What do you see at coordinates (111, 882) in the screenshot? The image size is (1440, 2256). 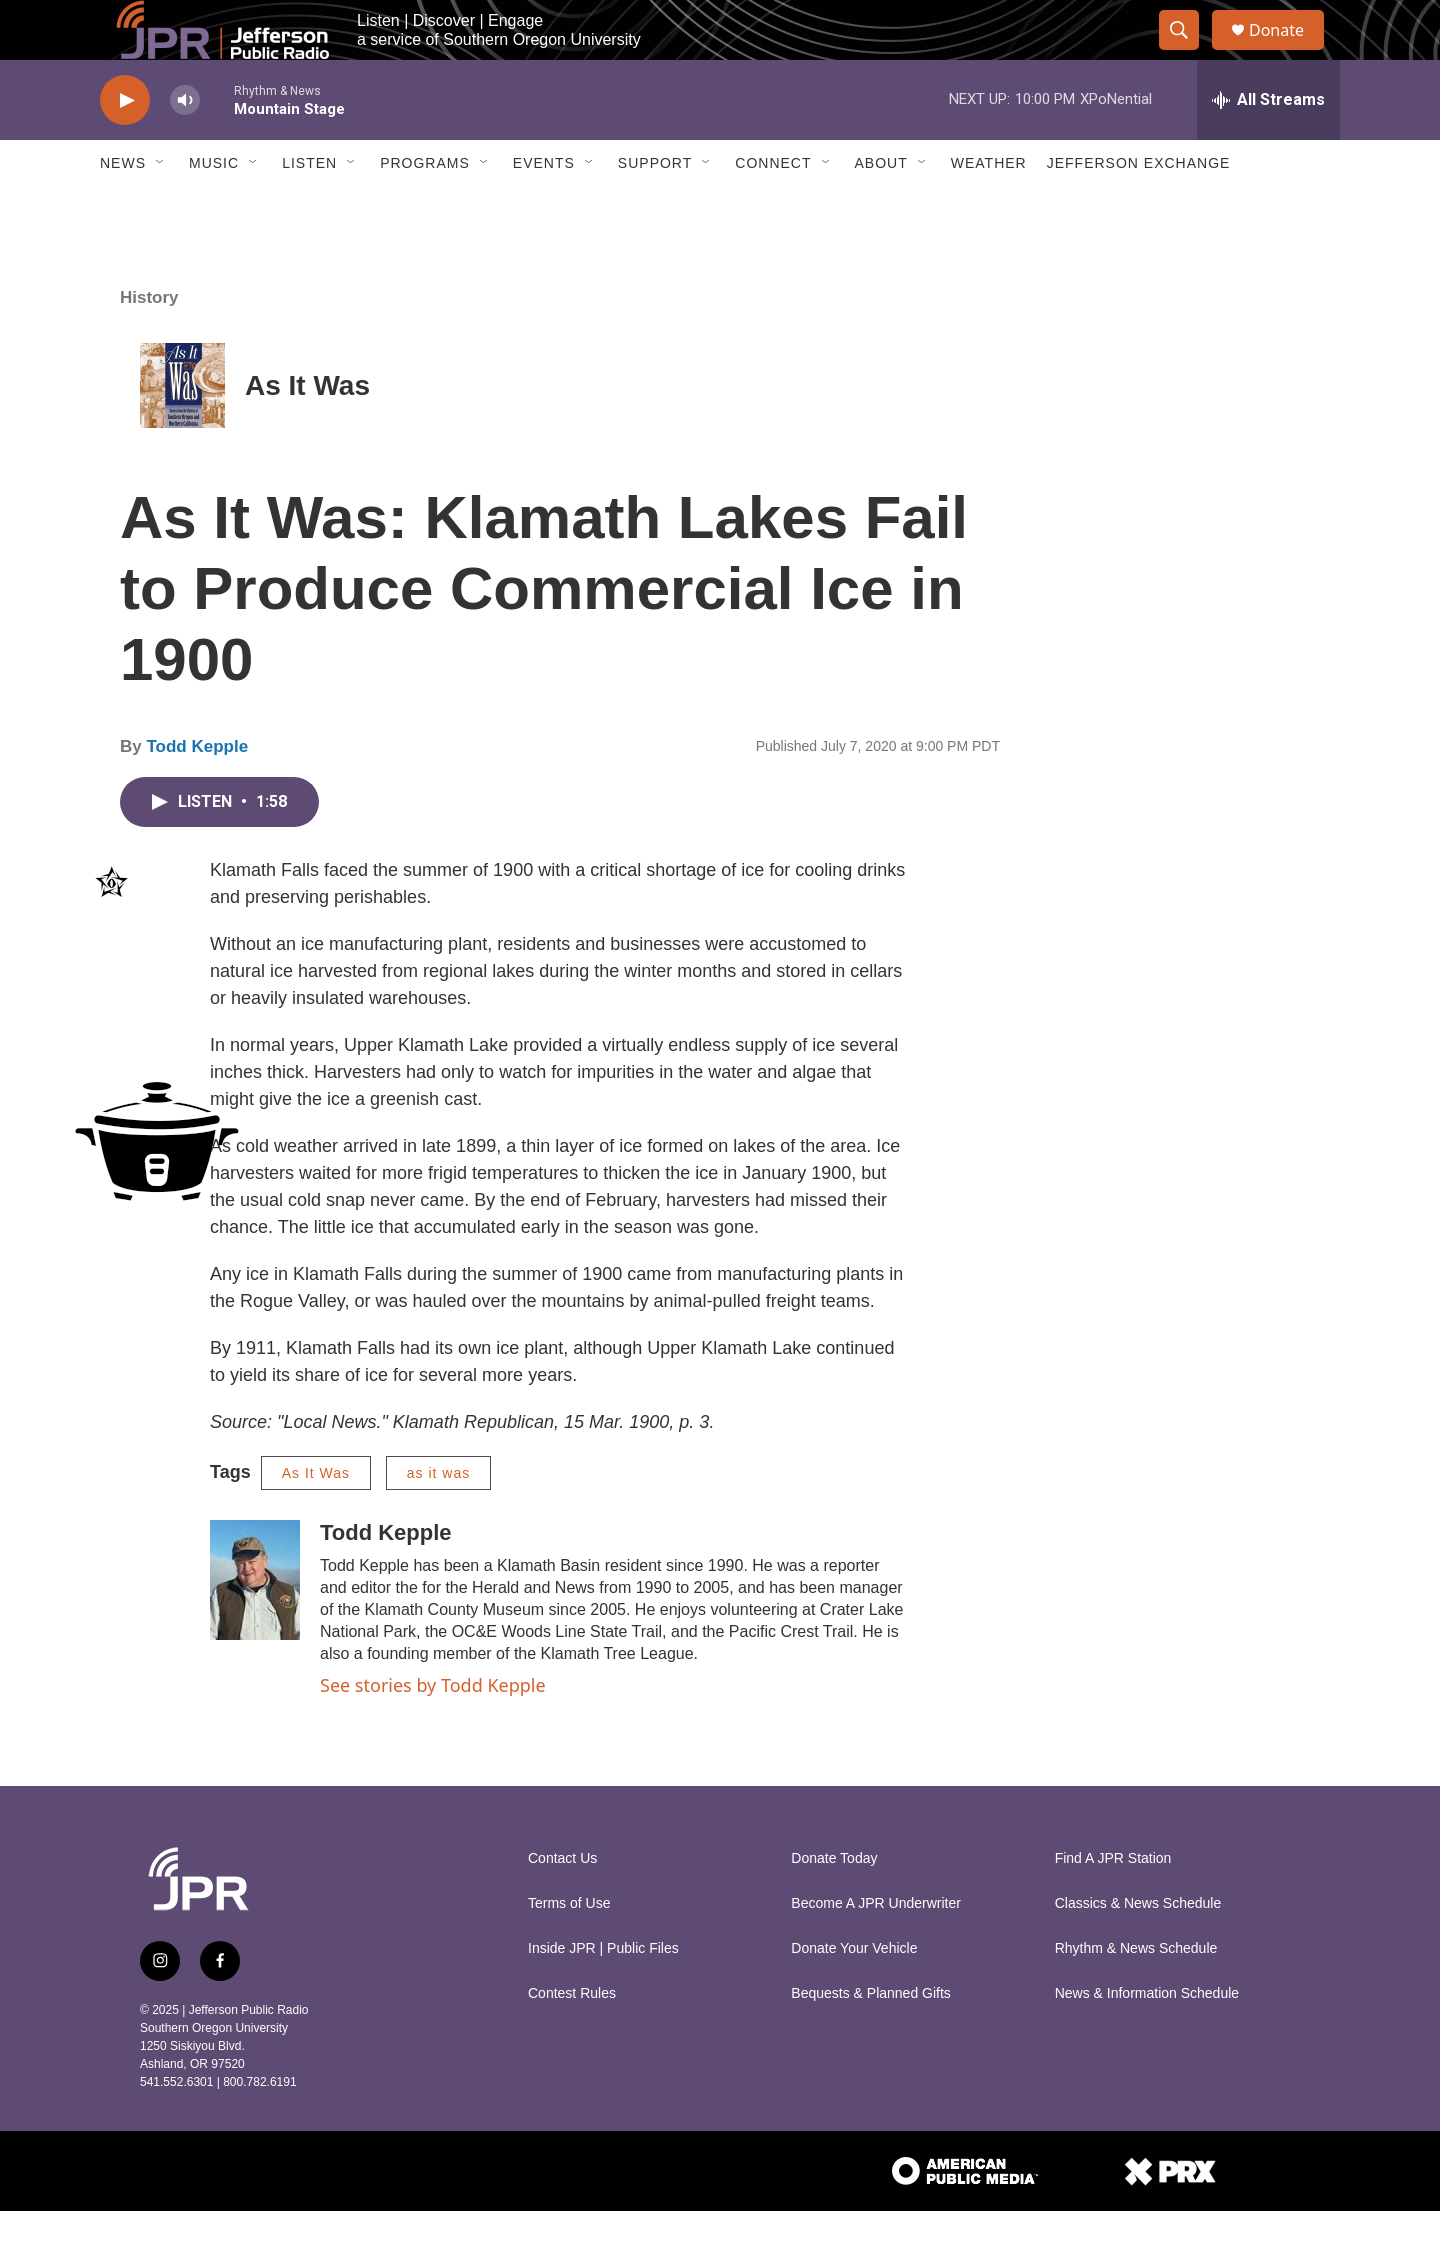 I see `indicates a cursed or corrupted item status` at bounding box center [111, 882].